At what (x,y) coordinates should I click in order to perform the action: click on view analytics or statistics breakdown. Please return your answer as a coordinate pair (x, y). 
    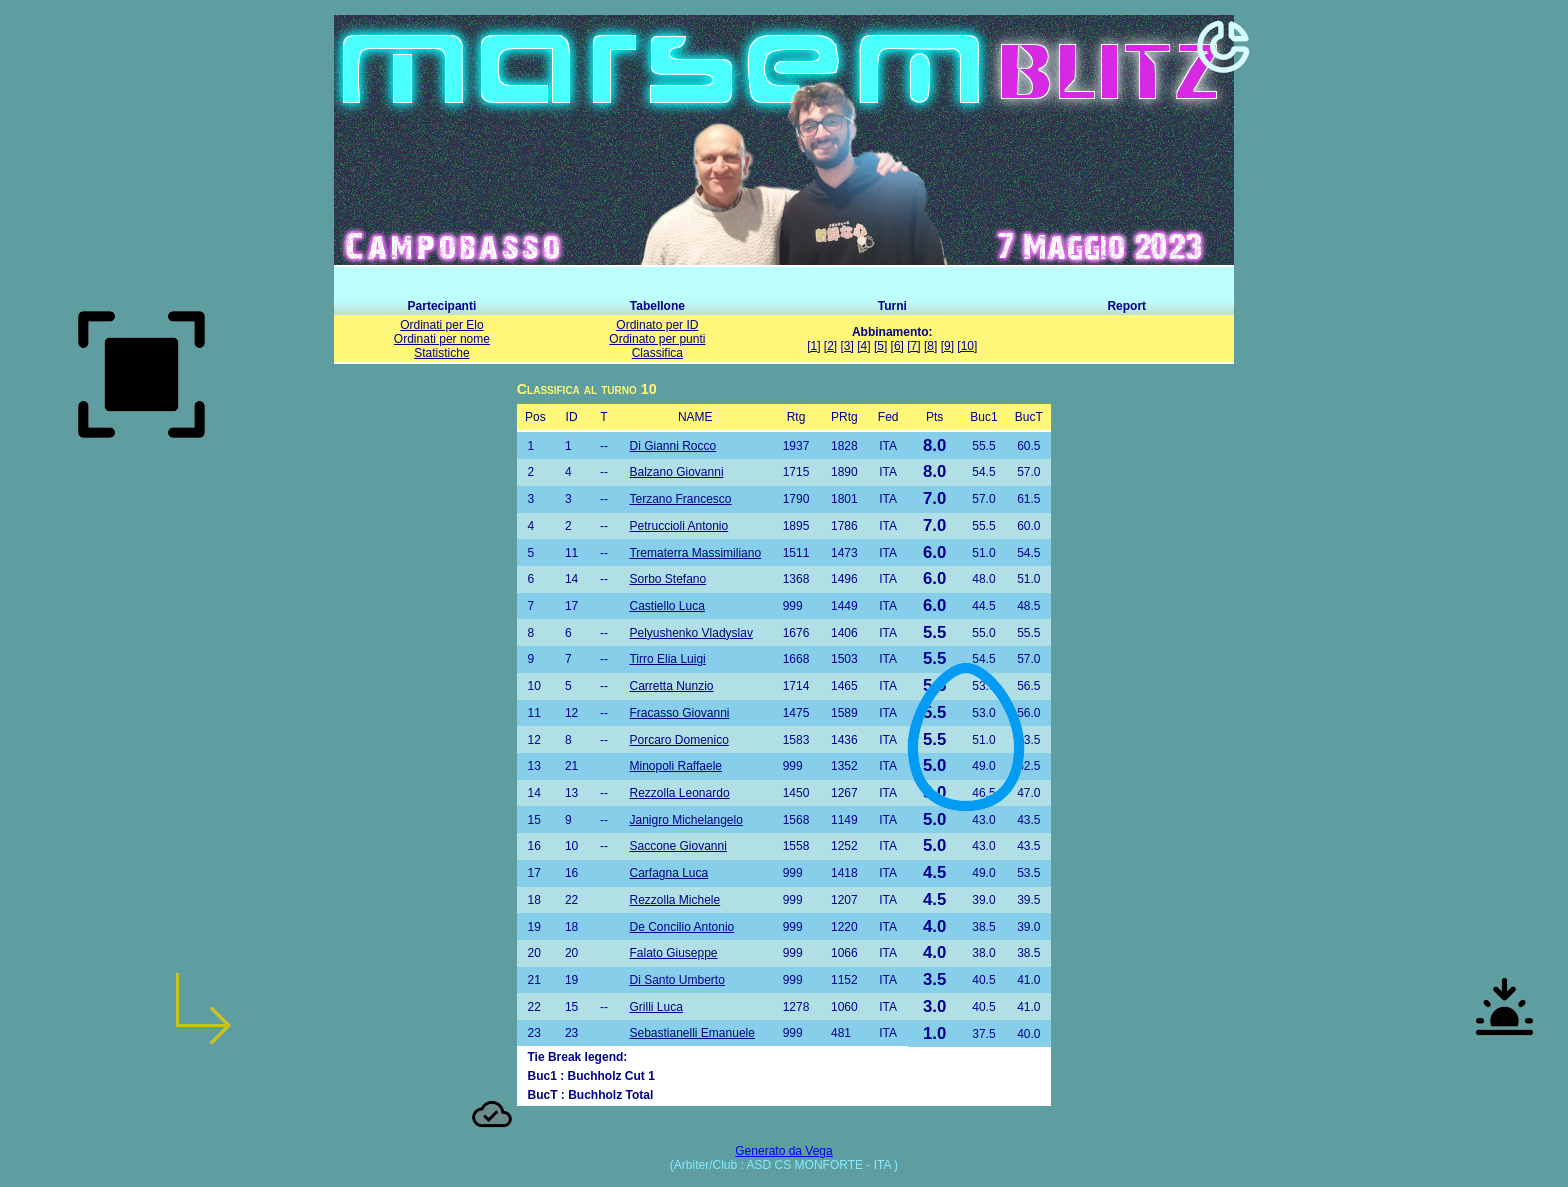
    Looking at the image, I should click on (1223, 46).